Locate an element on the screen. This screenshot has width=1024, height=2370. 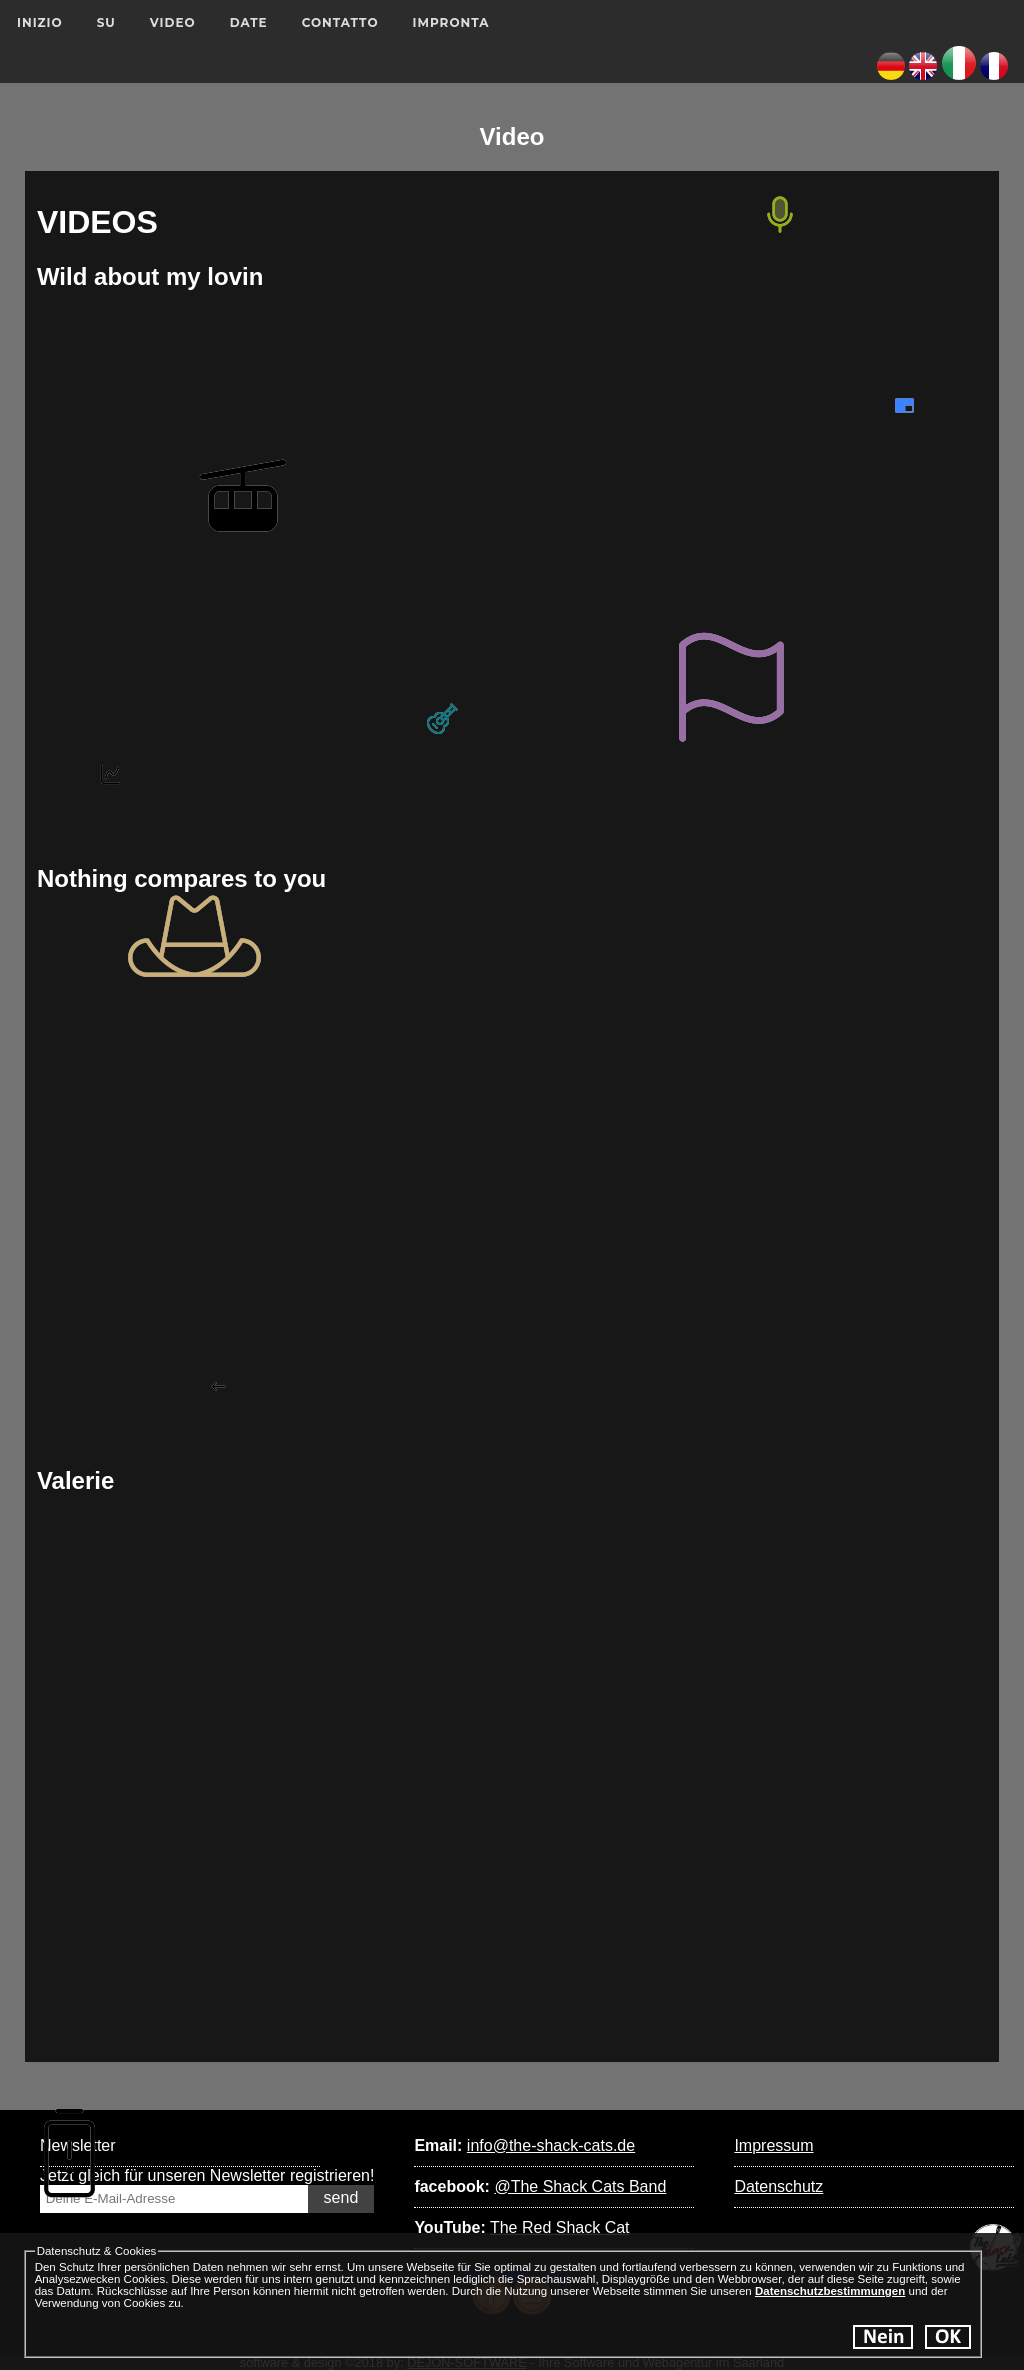
access cable car or gondola transit options is located at coordinates (243, 497).